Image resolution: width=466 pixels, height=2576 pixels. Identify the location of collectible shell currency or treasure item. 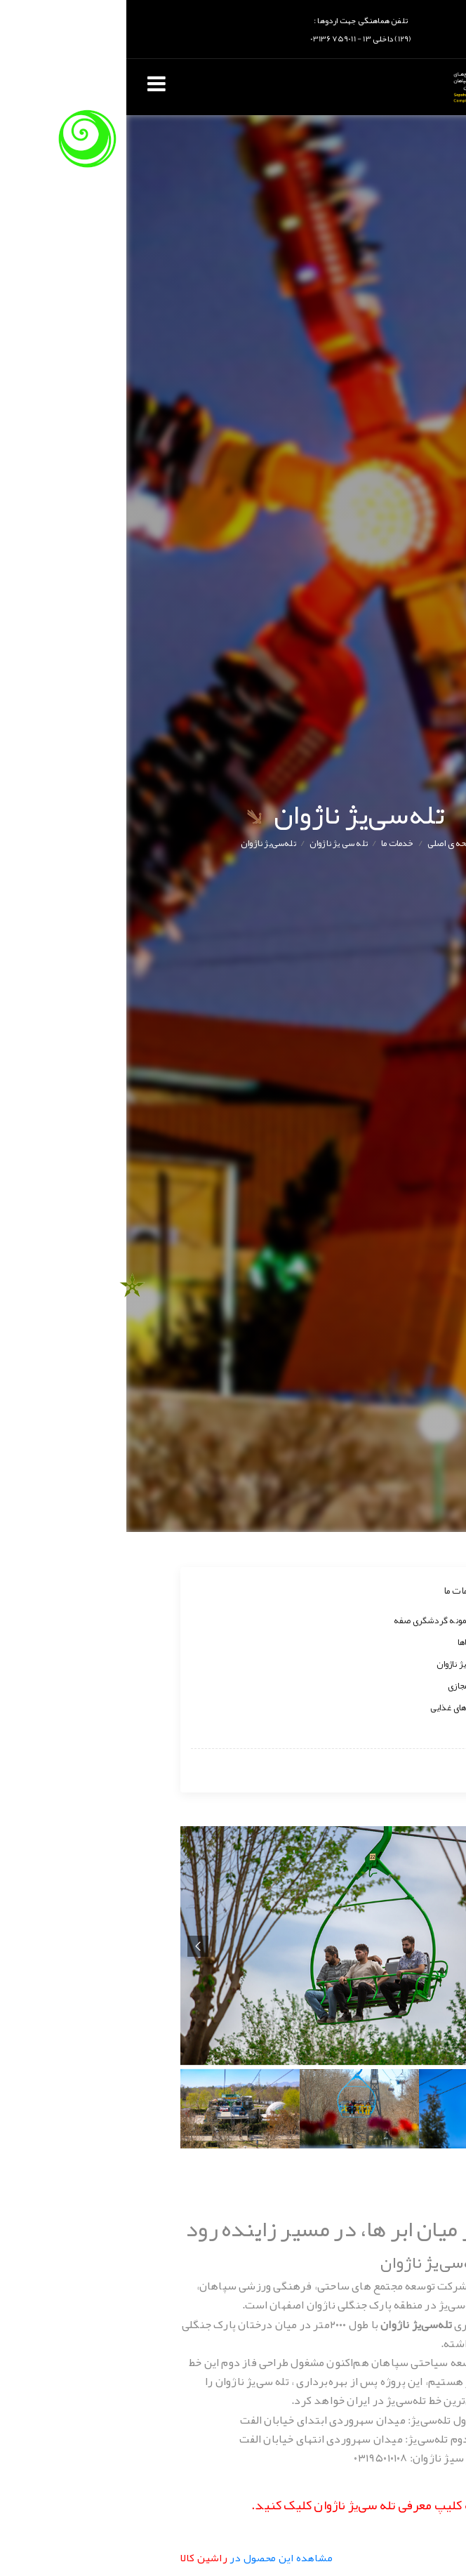
(87, 138).